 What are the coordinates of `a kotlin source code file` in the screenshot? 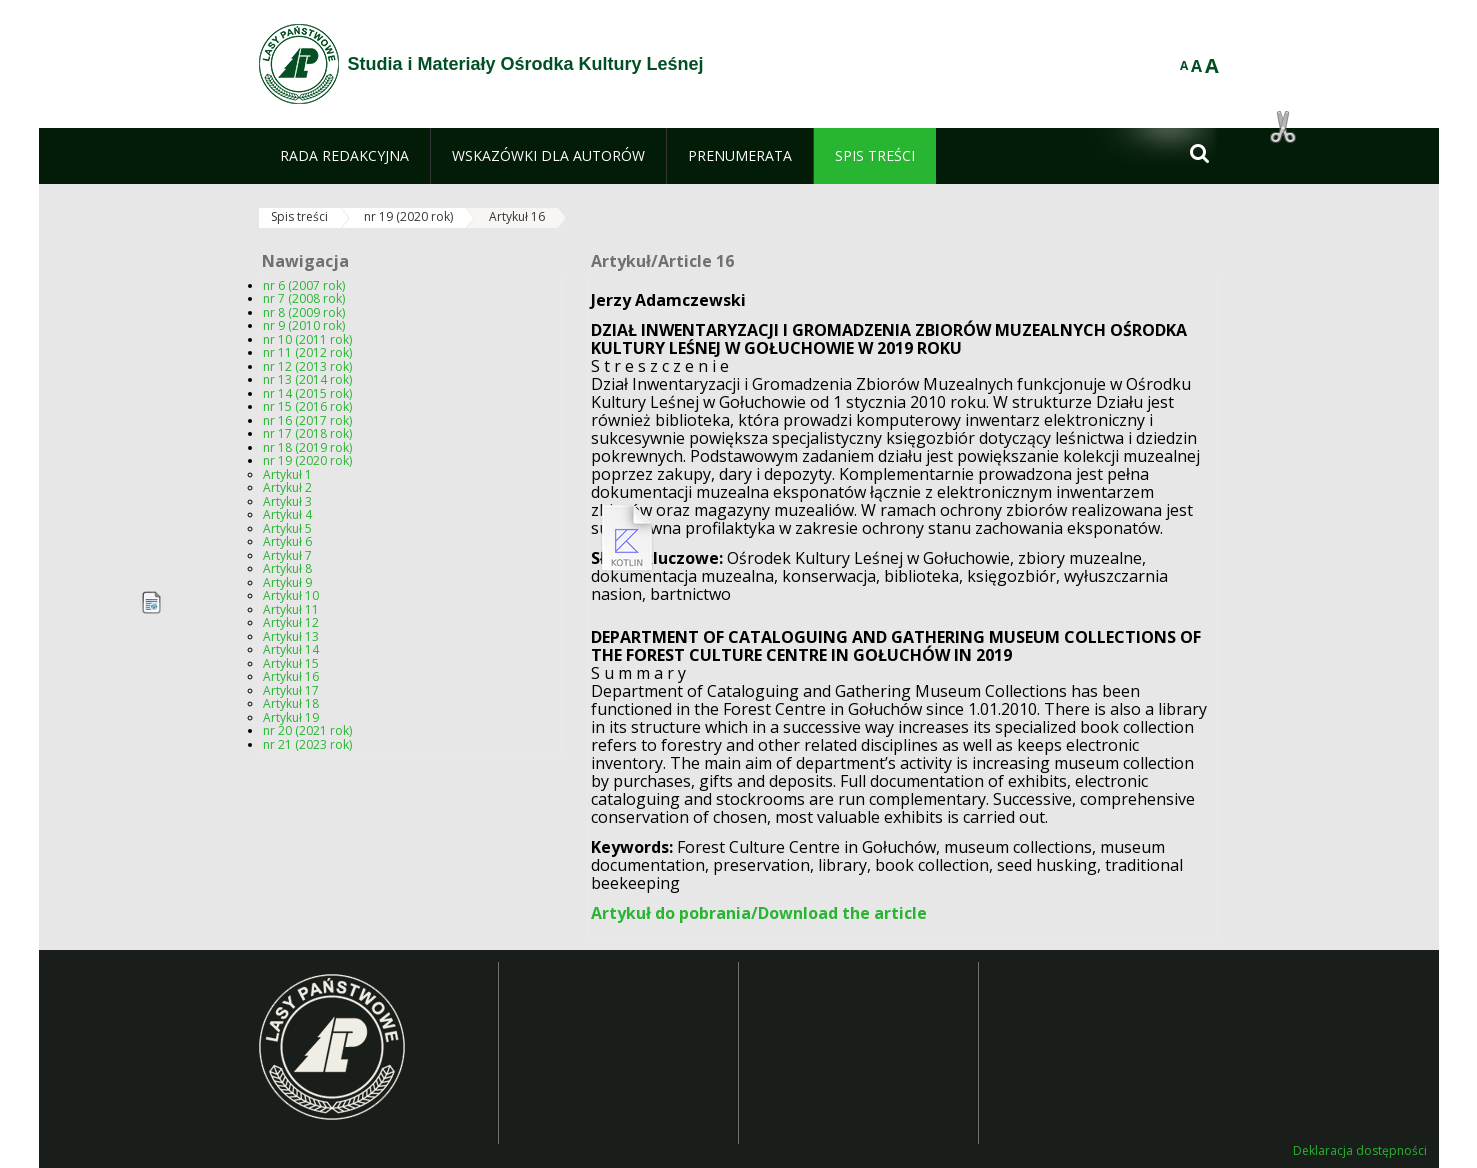 It's located at (627, 539).